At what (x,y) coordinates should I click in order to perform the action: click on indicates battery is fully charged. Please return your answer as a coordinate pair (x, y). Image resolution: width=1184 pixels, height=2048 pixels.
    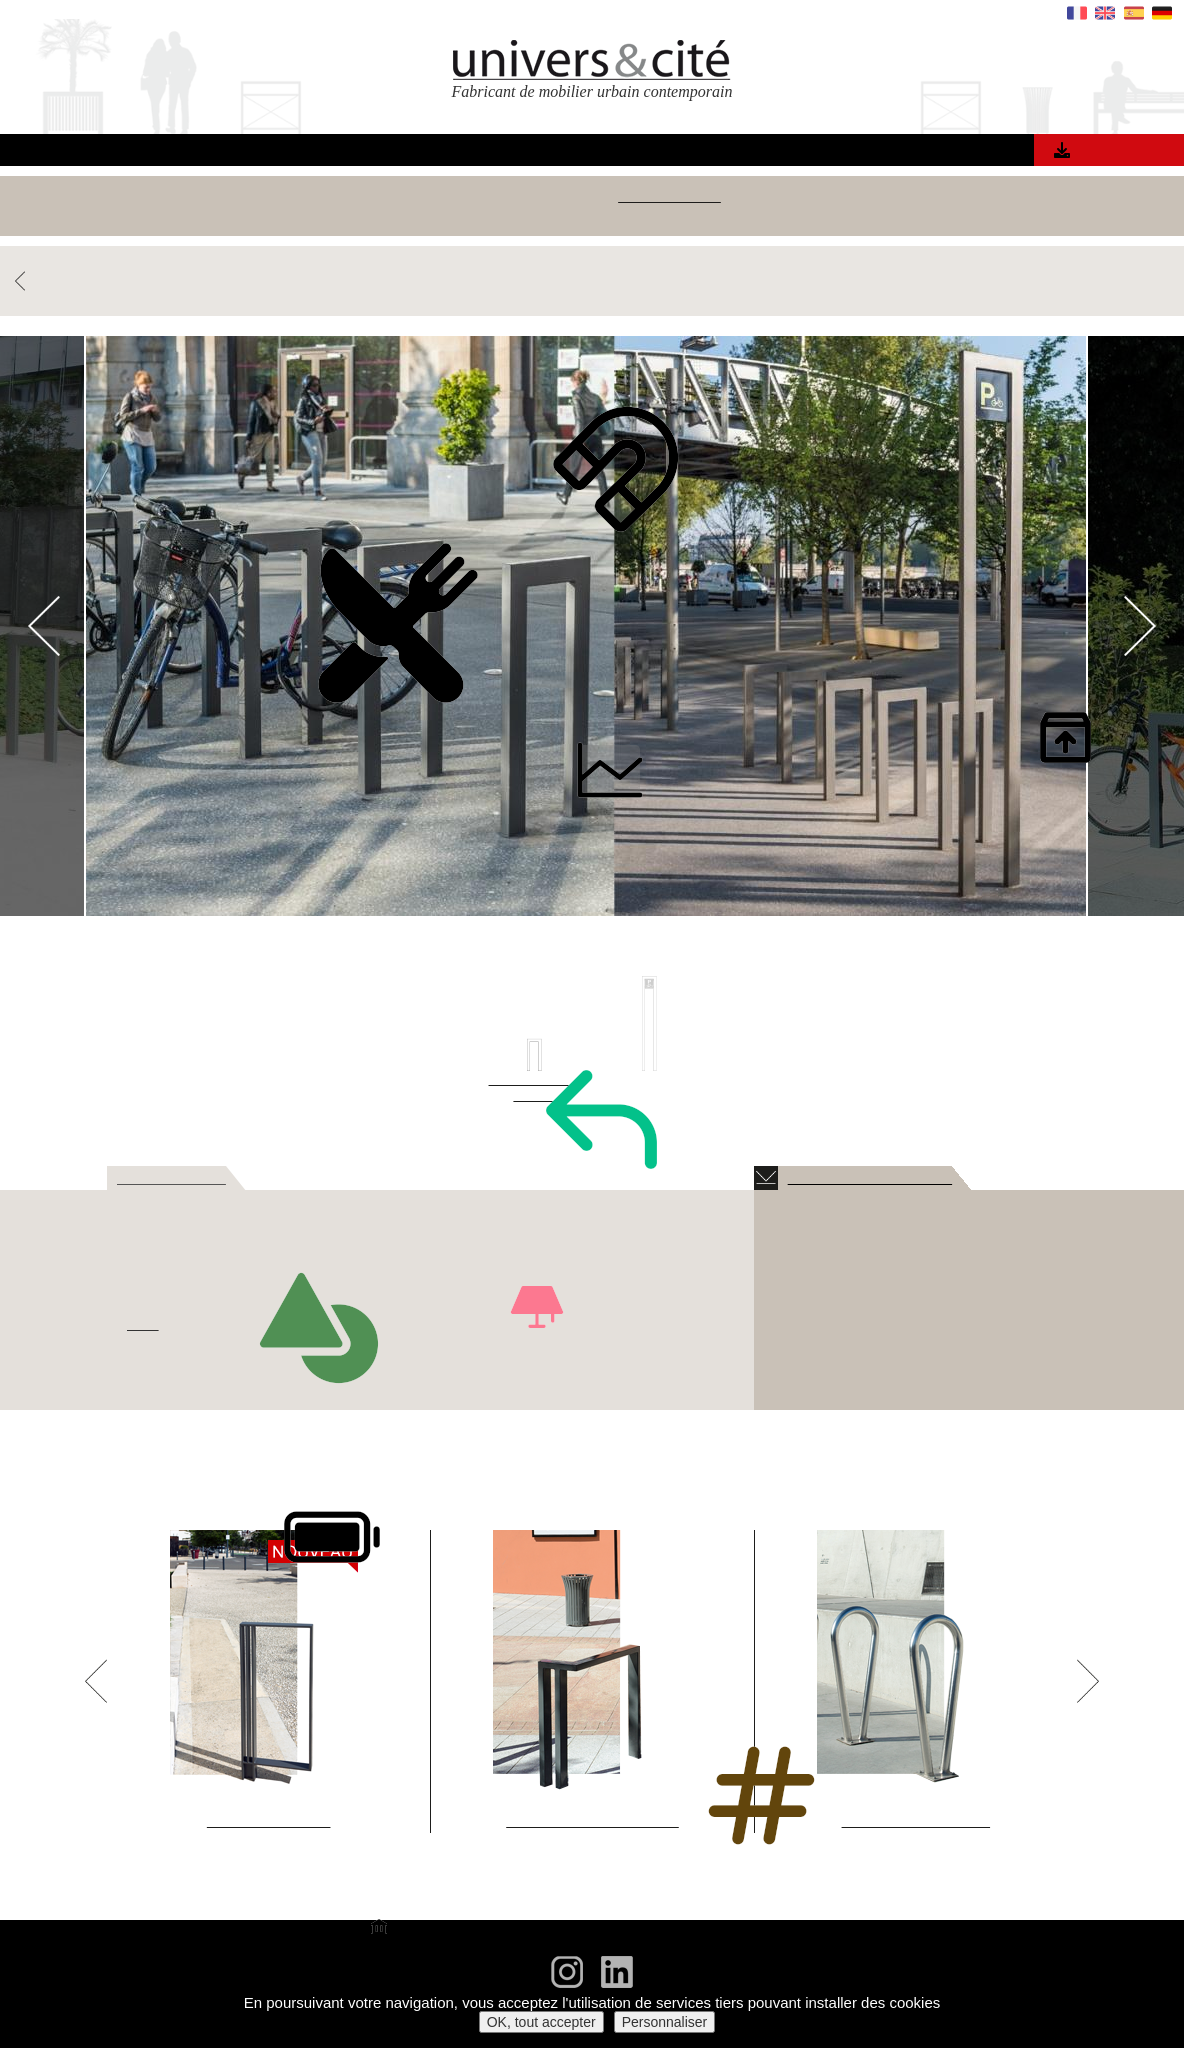
    Looking at the image, I should click on (332, 1537).